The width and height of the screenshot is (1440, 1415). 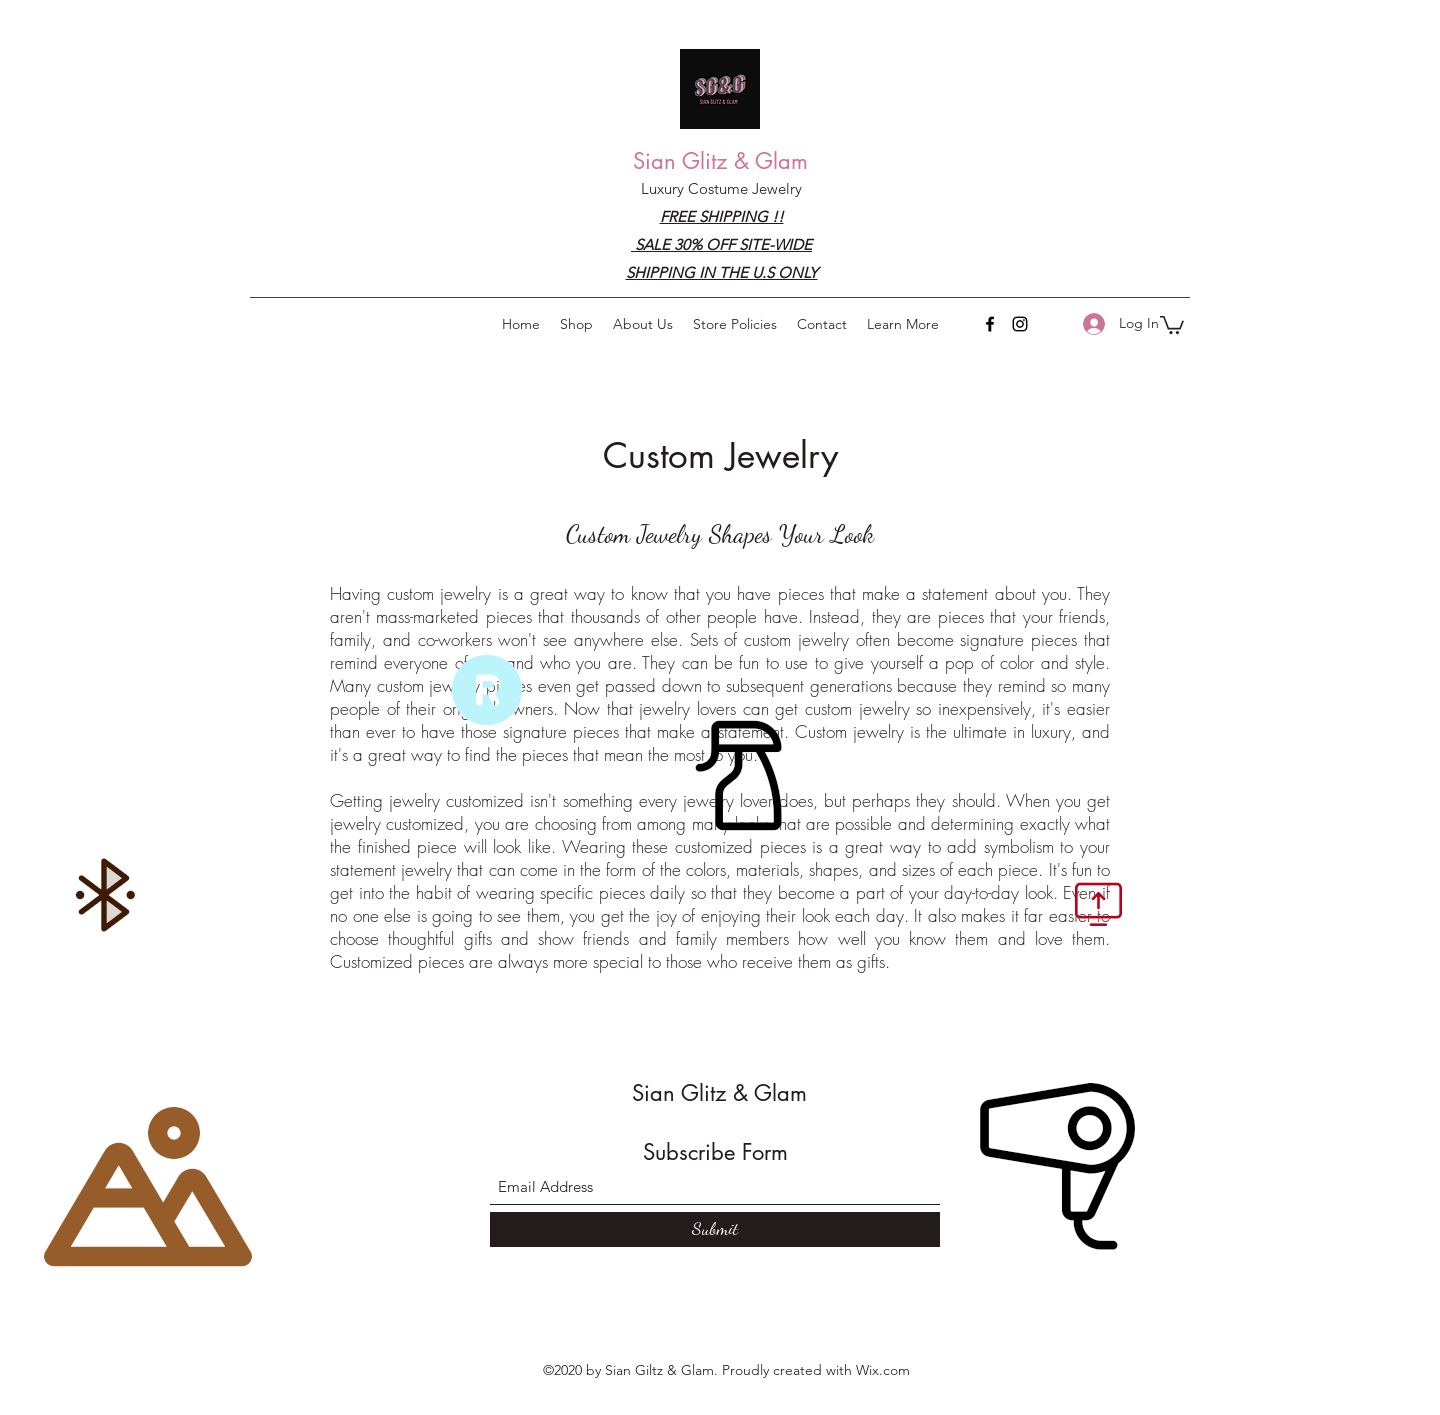 What do you see at coordinates (1098, 902) in the screenshot?
I see `upload file to display or screen` at bounding box center [1098, 902].